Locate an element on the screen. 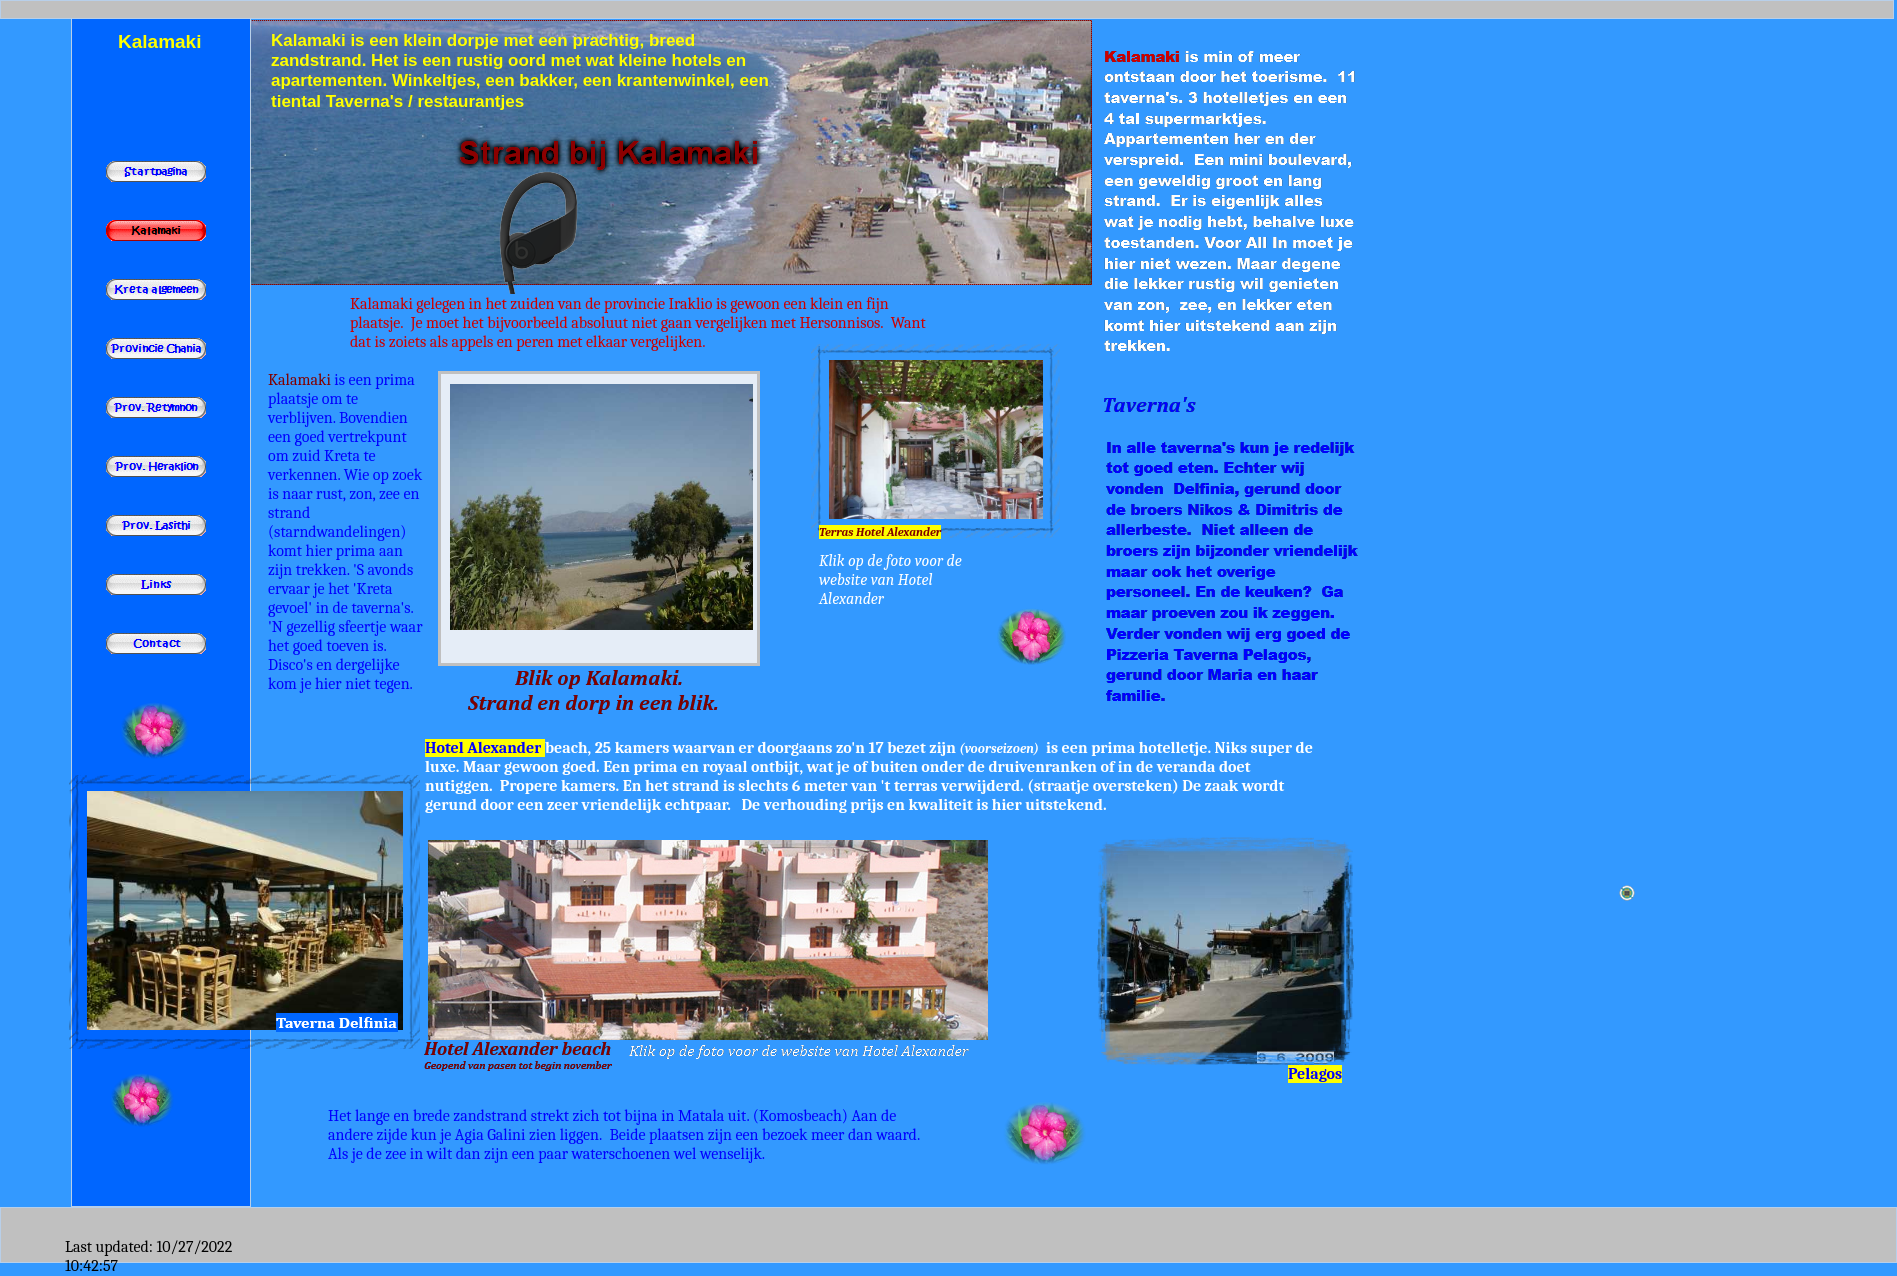 The width and height of the screenshot is (1897, 1276). access hardware driver settings is located at coordinates (1627, 893).